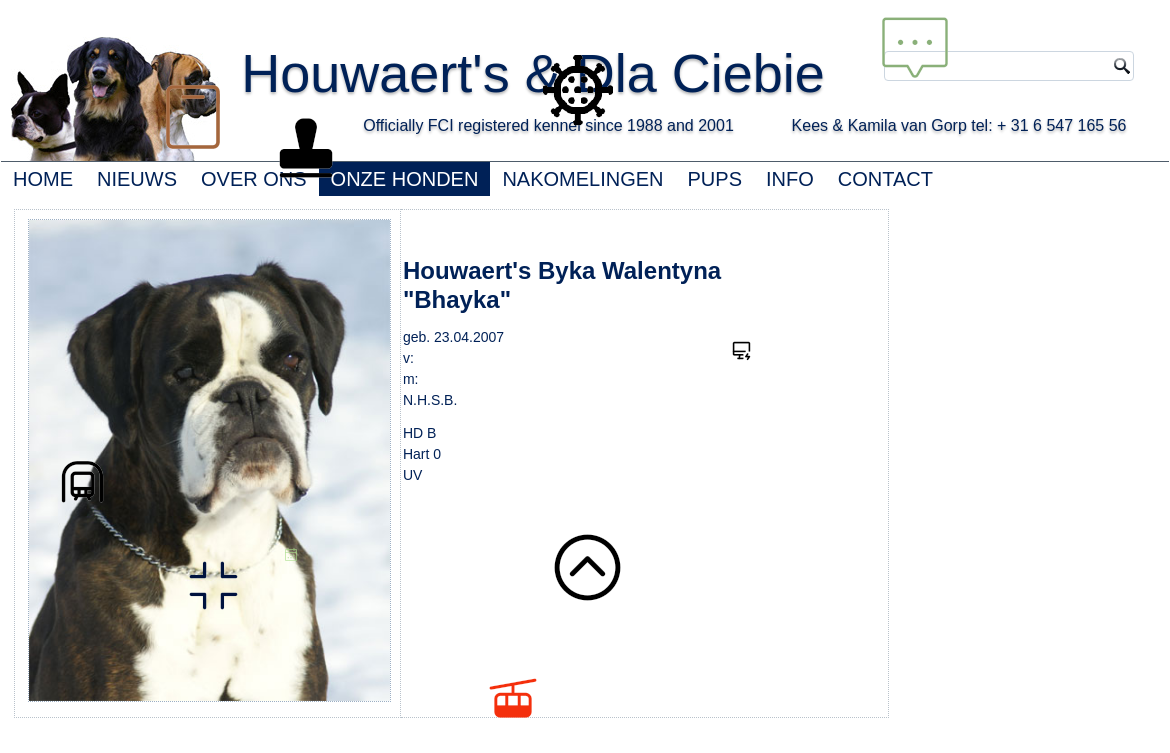  What do you see at coordinates (587, 567) in the screenshot?
I see `scroll to top of page` at bounding box center [587, 567].